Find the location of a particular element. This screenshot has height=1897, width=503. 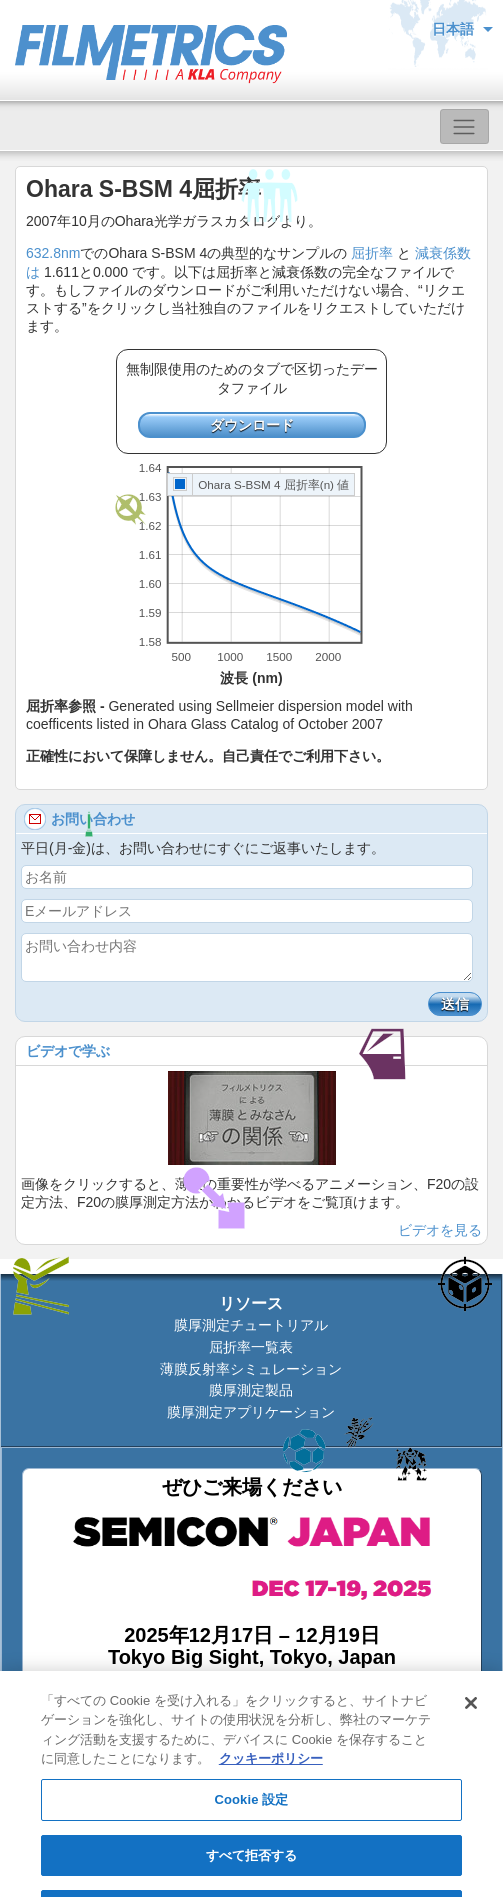

indicates a monument or landmark location is located at coordinates (89, 824).